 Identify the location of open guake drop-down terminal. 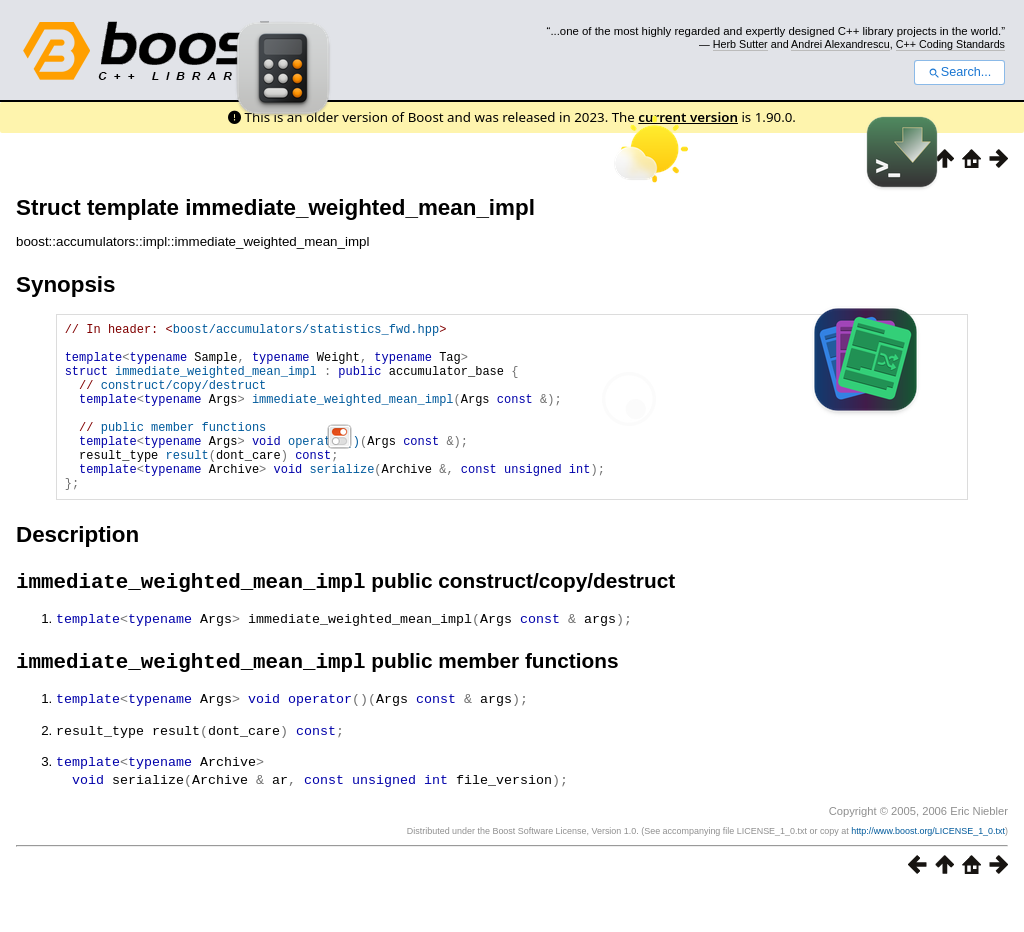
(902, 152).